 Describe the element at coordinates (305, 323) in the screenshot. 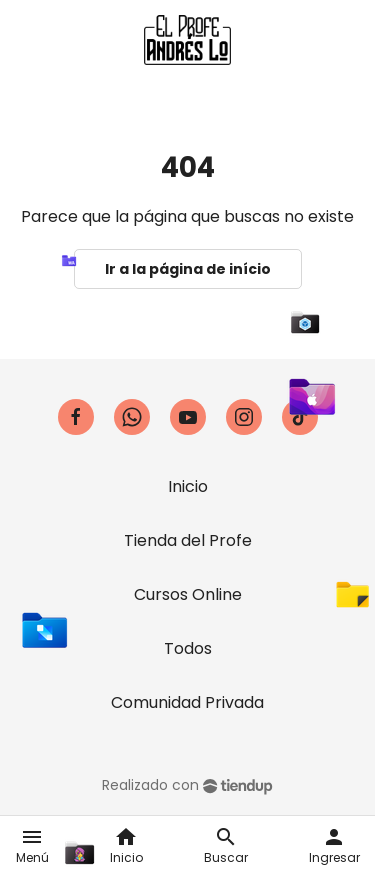

I see `open webpack project folder` at that location.